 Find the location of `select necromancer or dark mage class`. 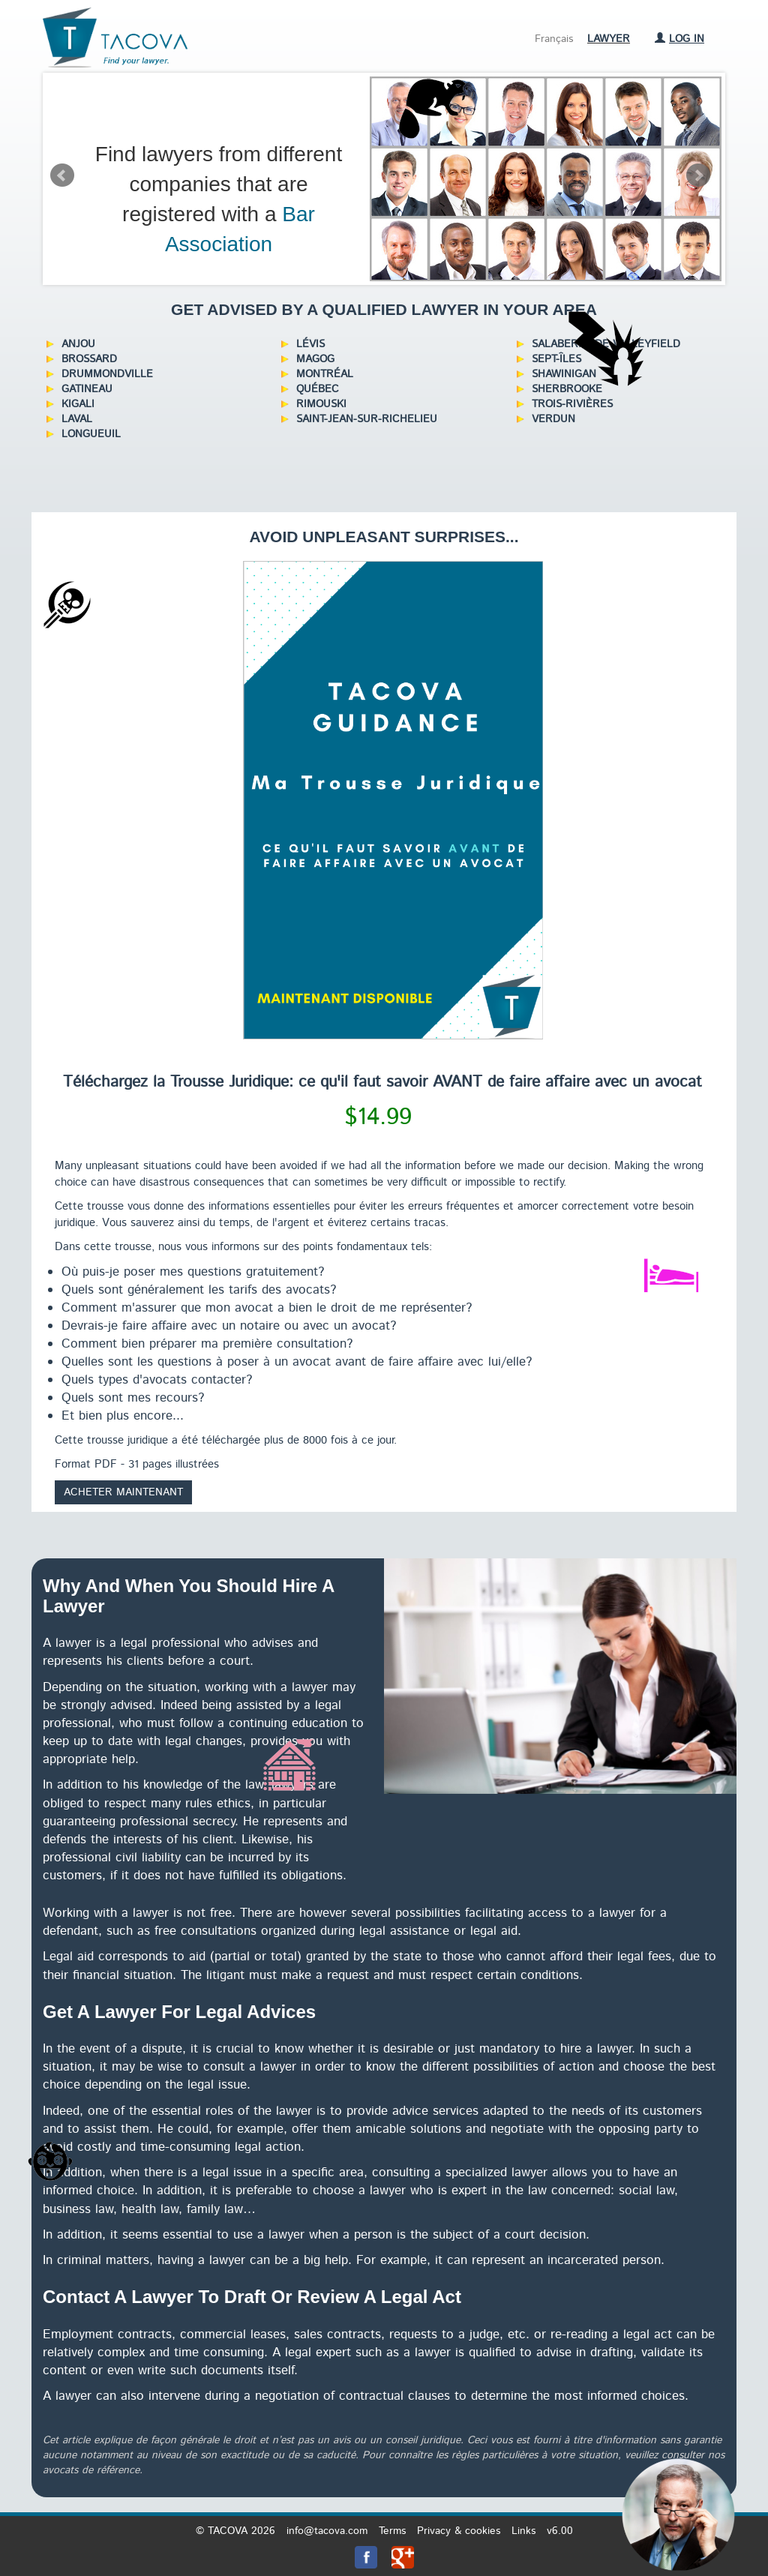

select necromancer or dark mage class is located at coordinates (68, 604).